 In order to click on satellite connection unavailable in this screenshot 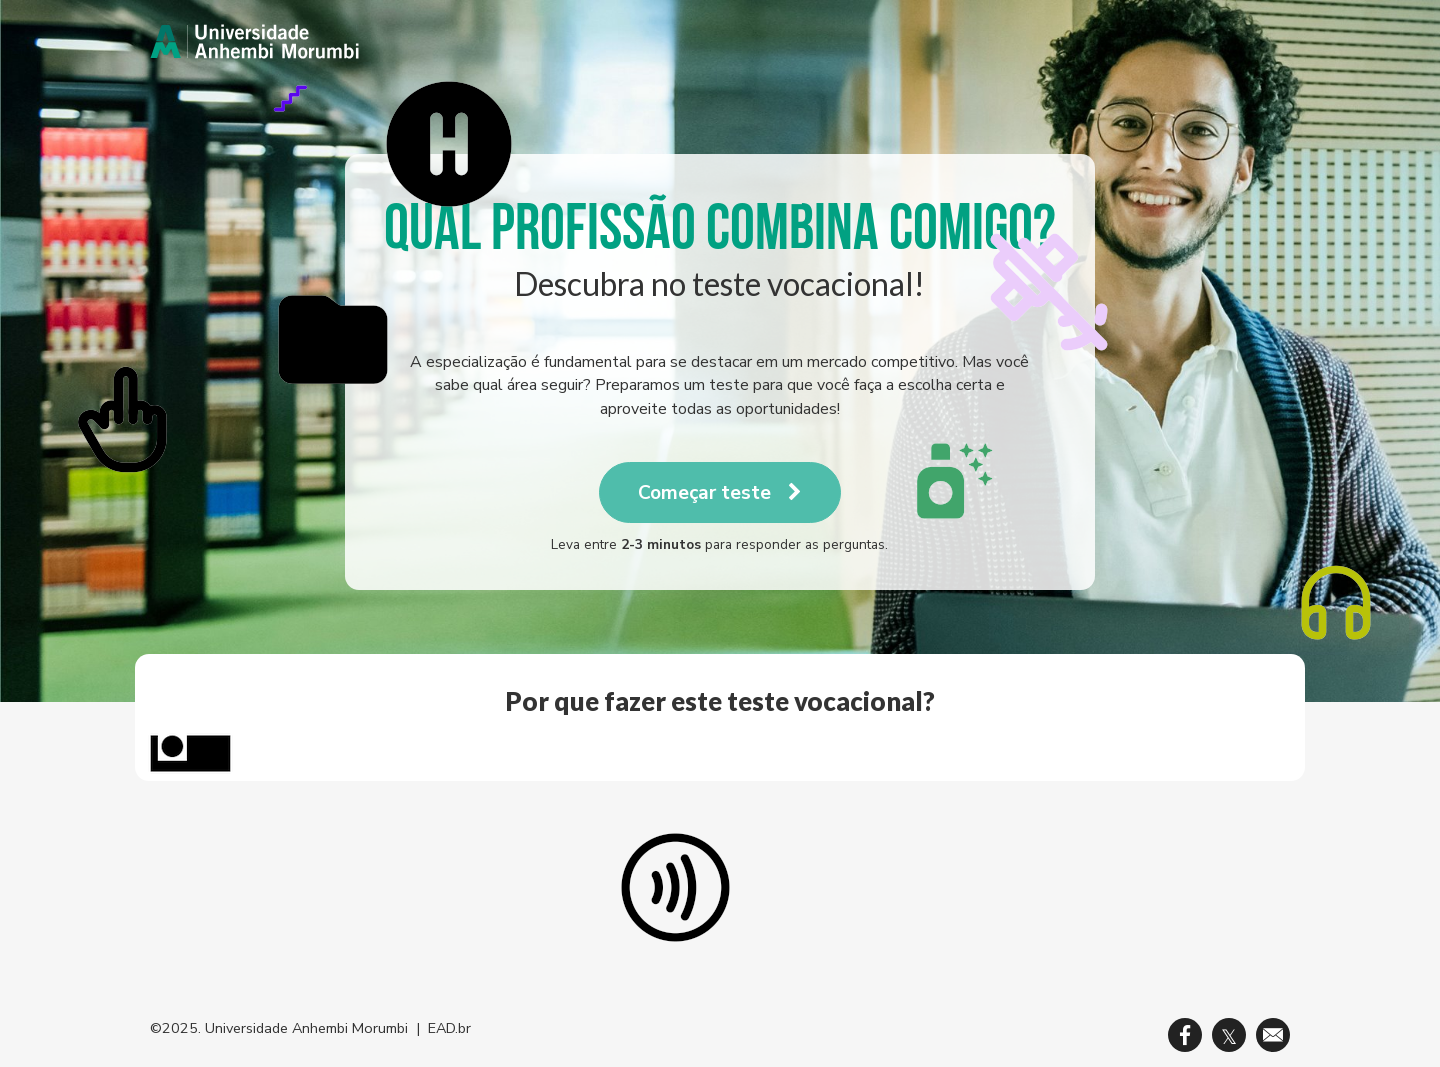, I will do `click(1049, 292)`.